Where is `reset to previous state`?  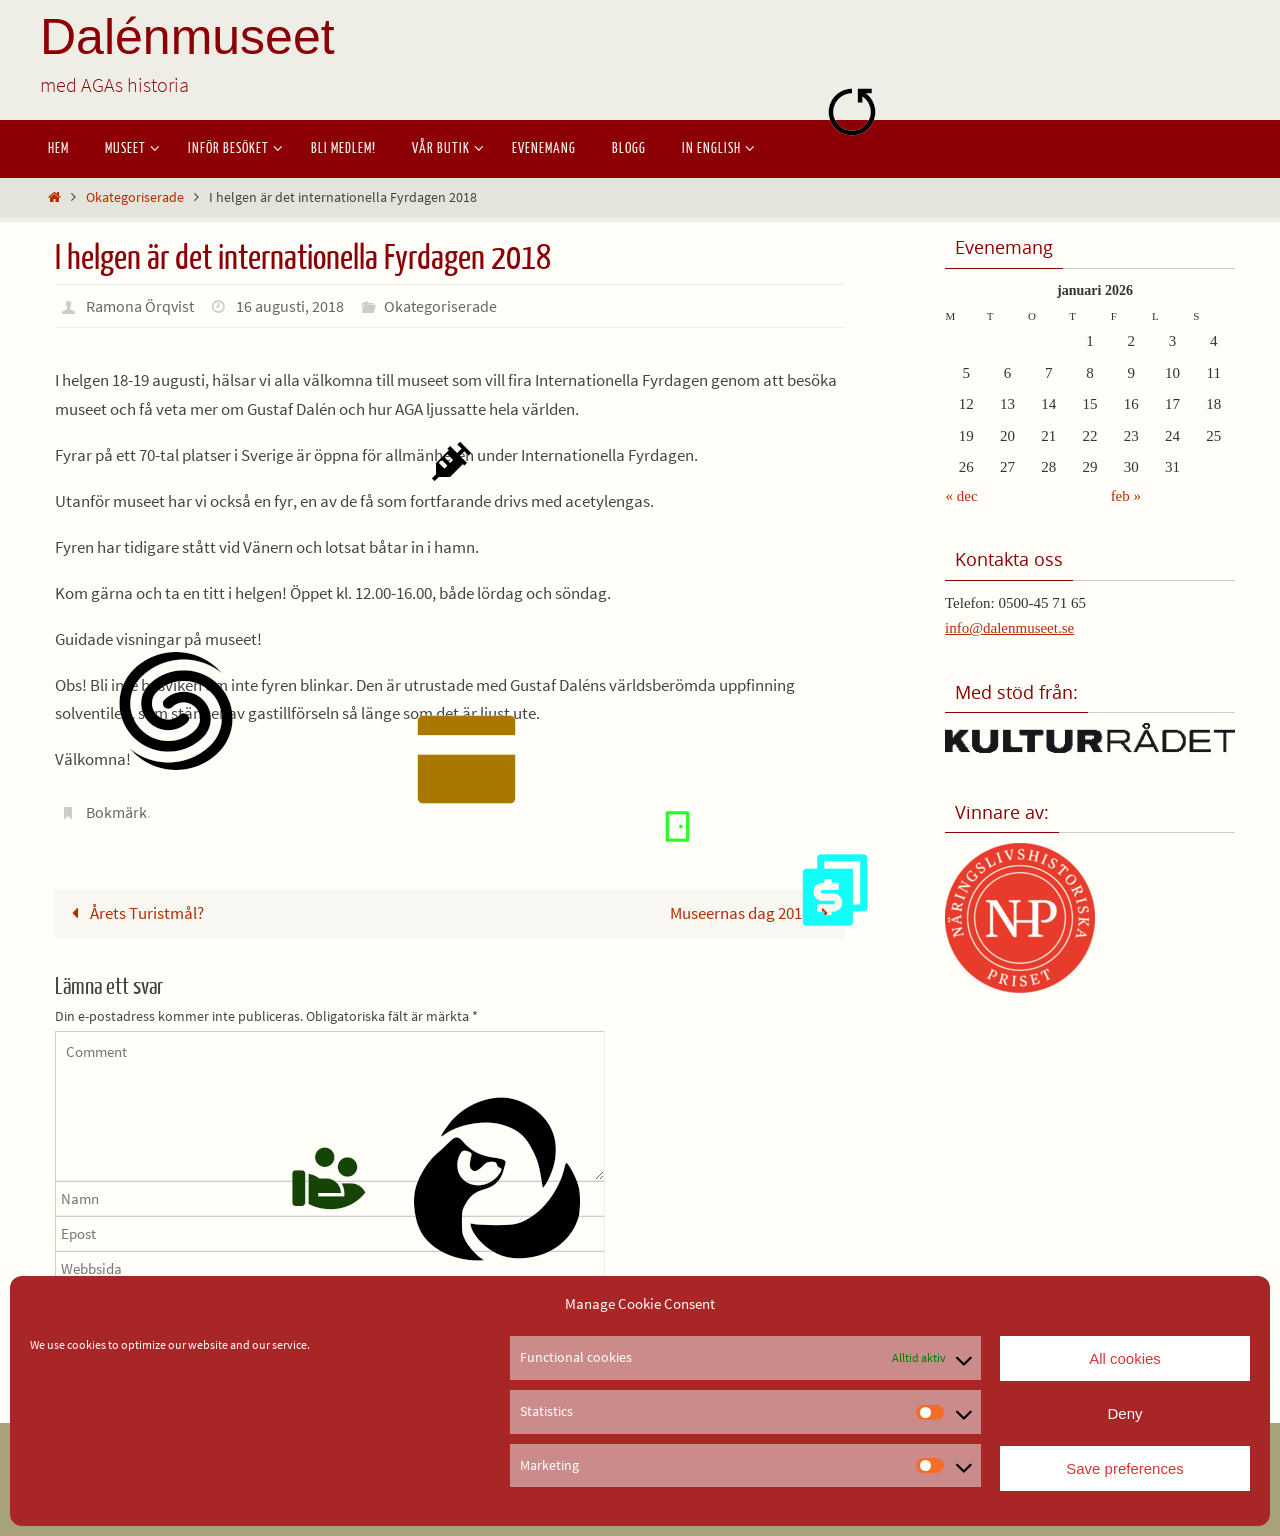
reset to previous state is located at coordinates (852, 112).